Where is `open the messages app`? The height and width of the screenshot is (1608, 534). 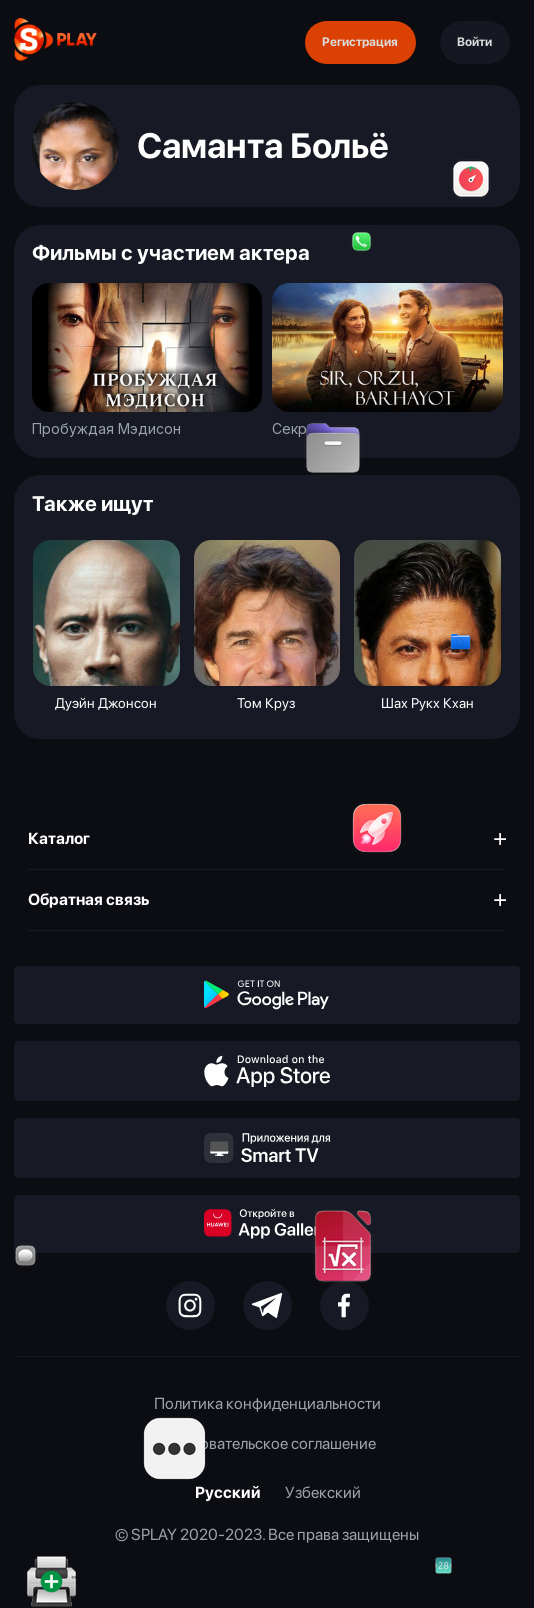 open the messages app is located at coordinates (25, 1255).